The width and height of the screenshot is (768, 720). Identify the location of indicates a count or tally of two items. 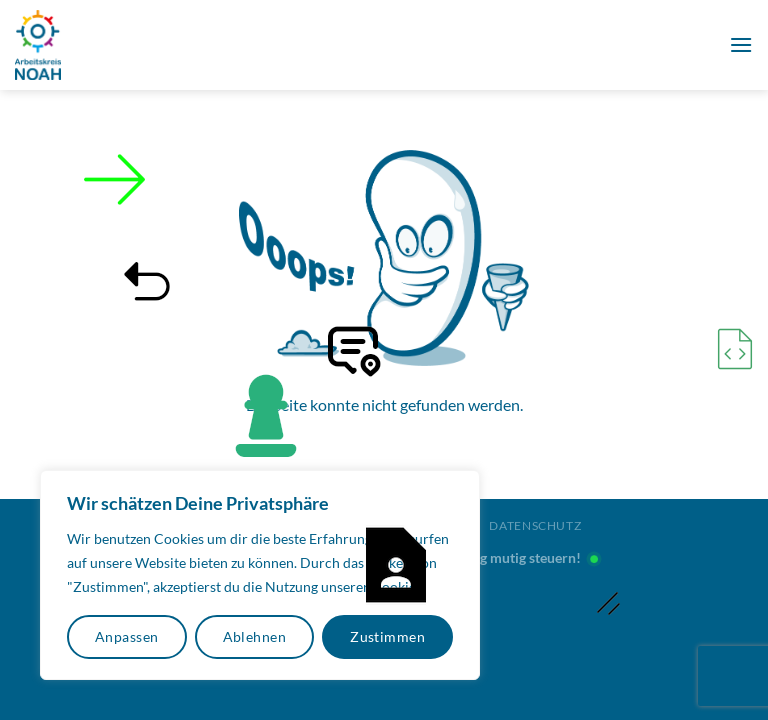
(609, 604).